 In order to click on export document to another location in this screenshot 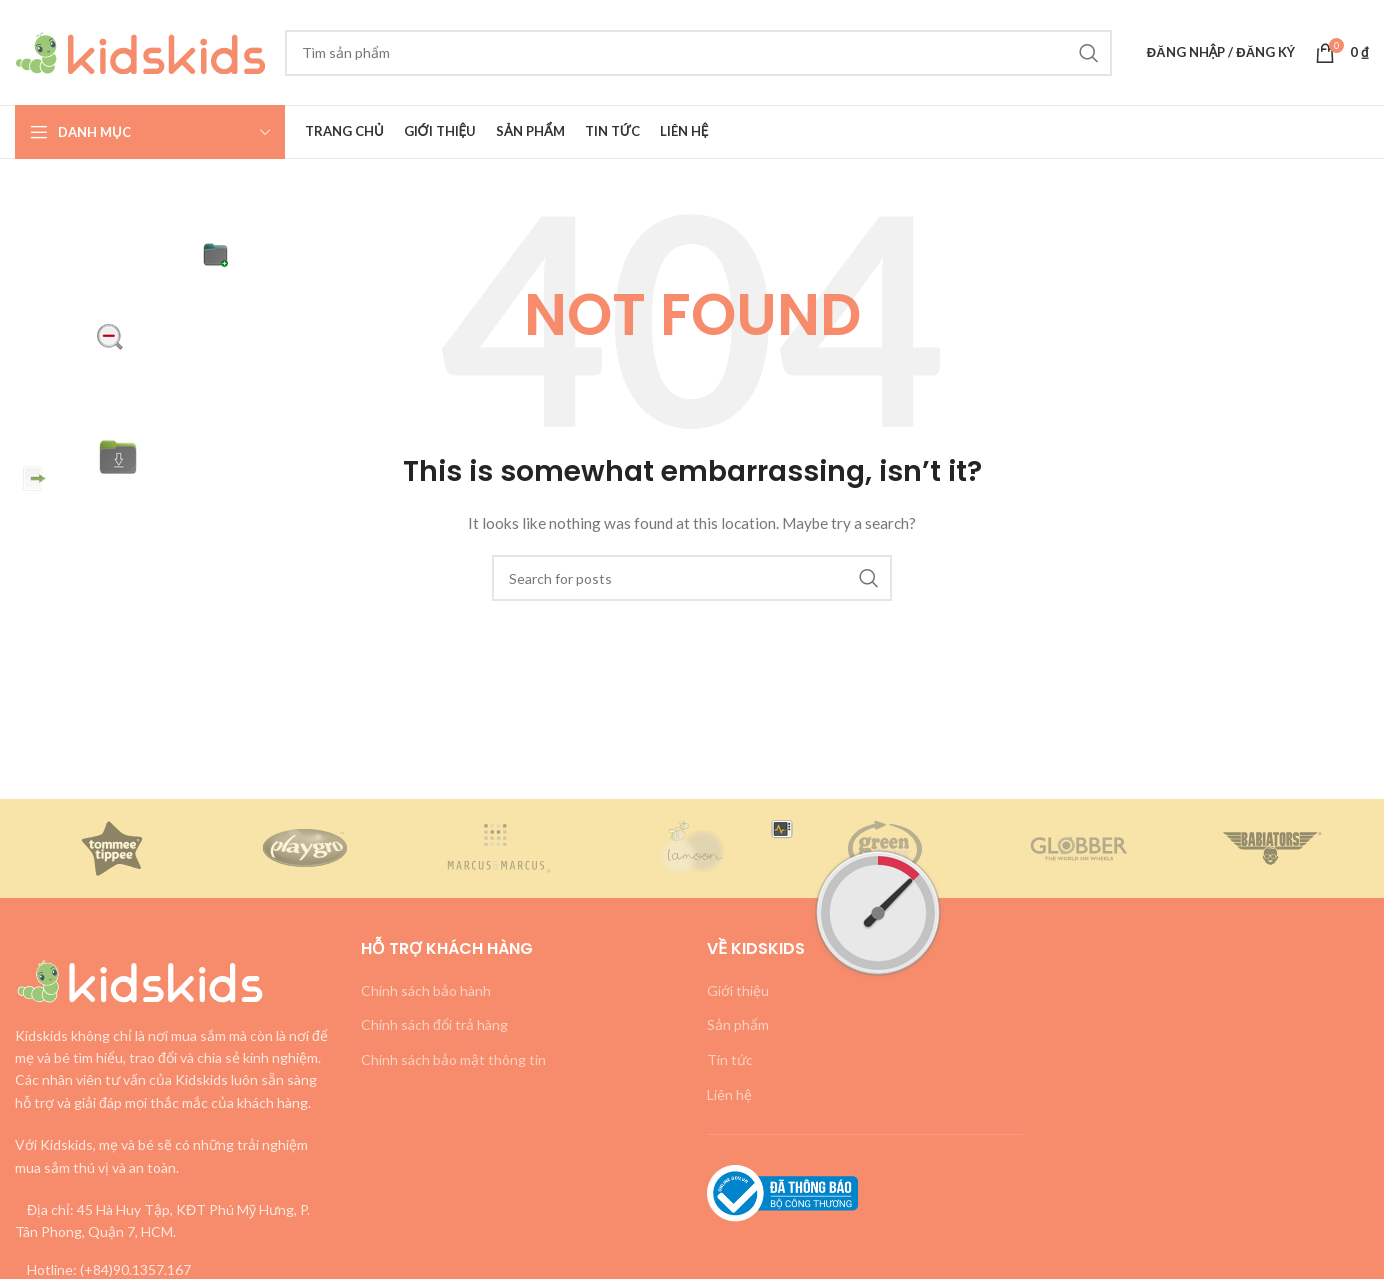, I will do `click(32, 478)`.